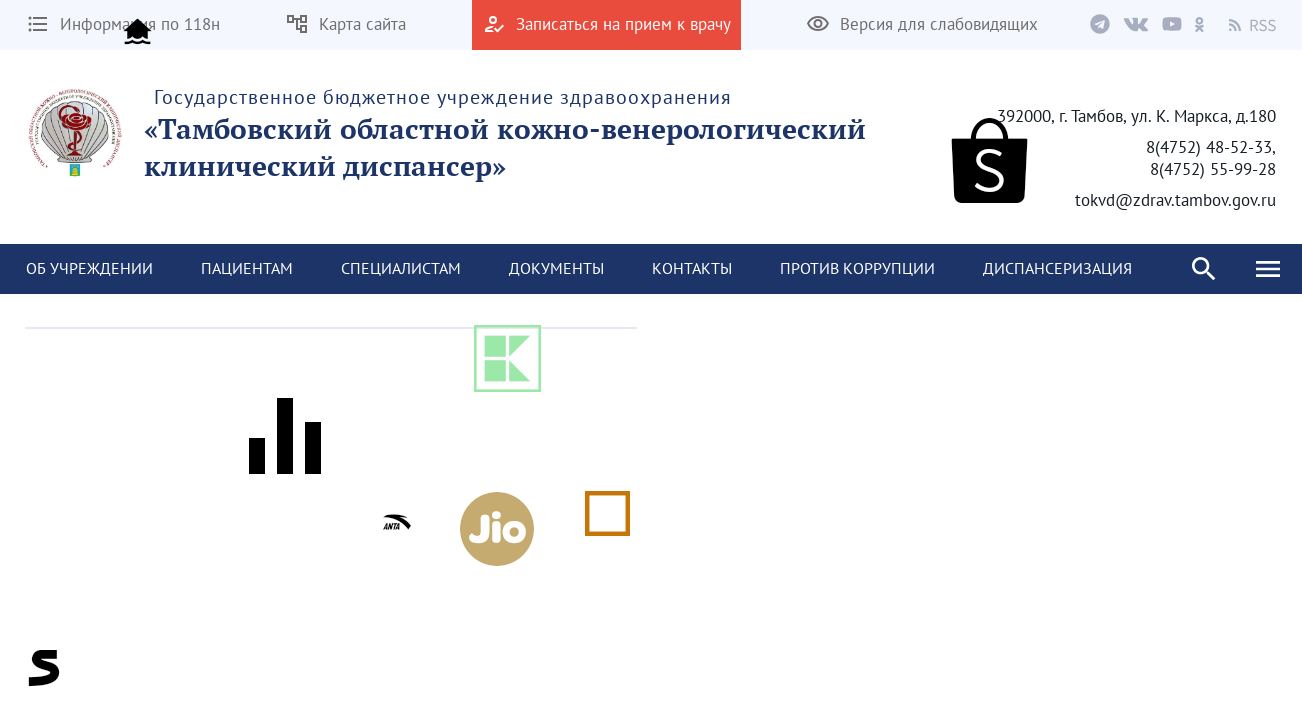  Describe the element at coordinates (497, 529) in the screenshot. I see `jio app or service` at that location.